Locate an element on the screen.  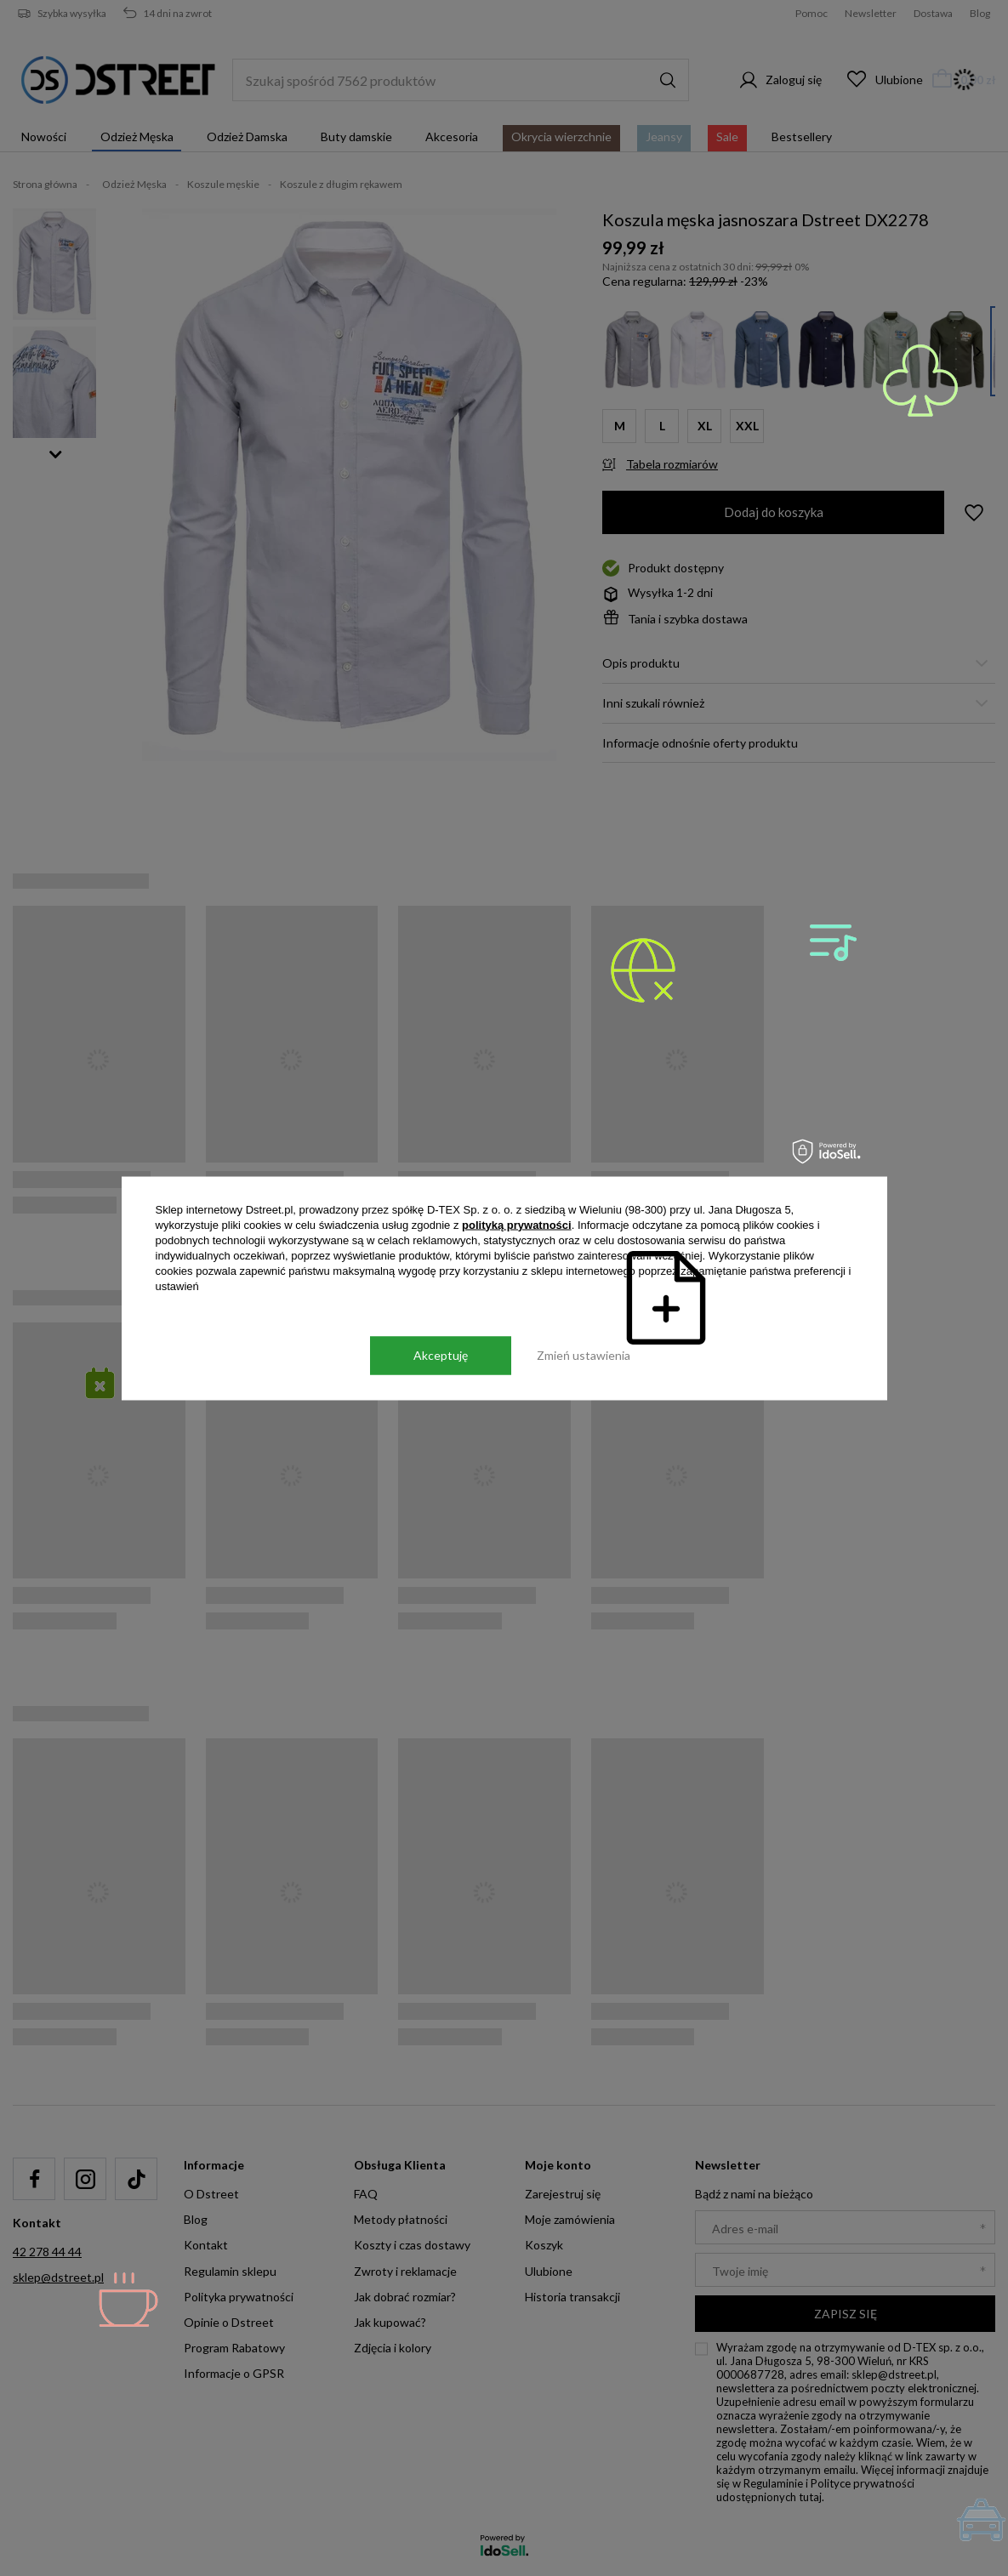
find nearby coffee shops or cafes is located at coordinates (126, 2301).